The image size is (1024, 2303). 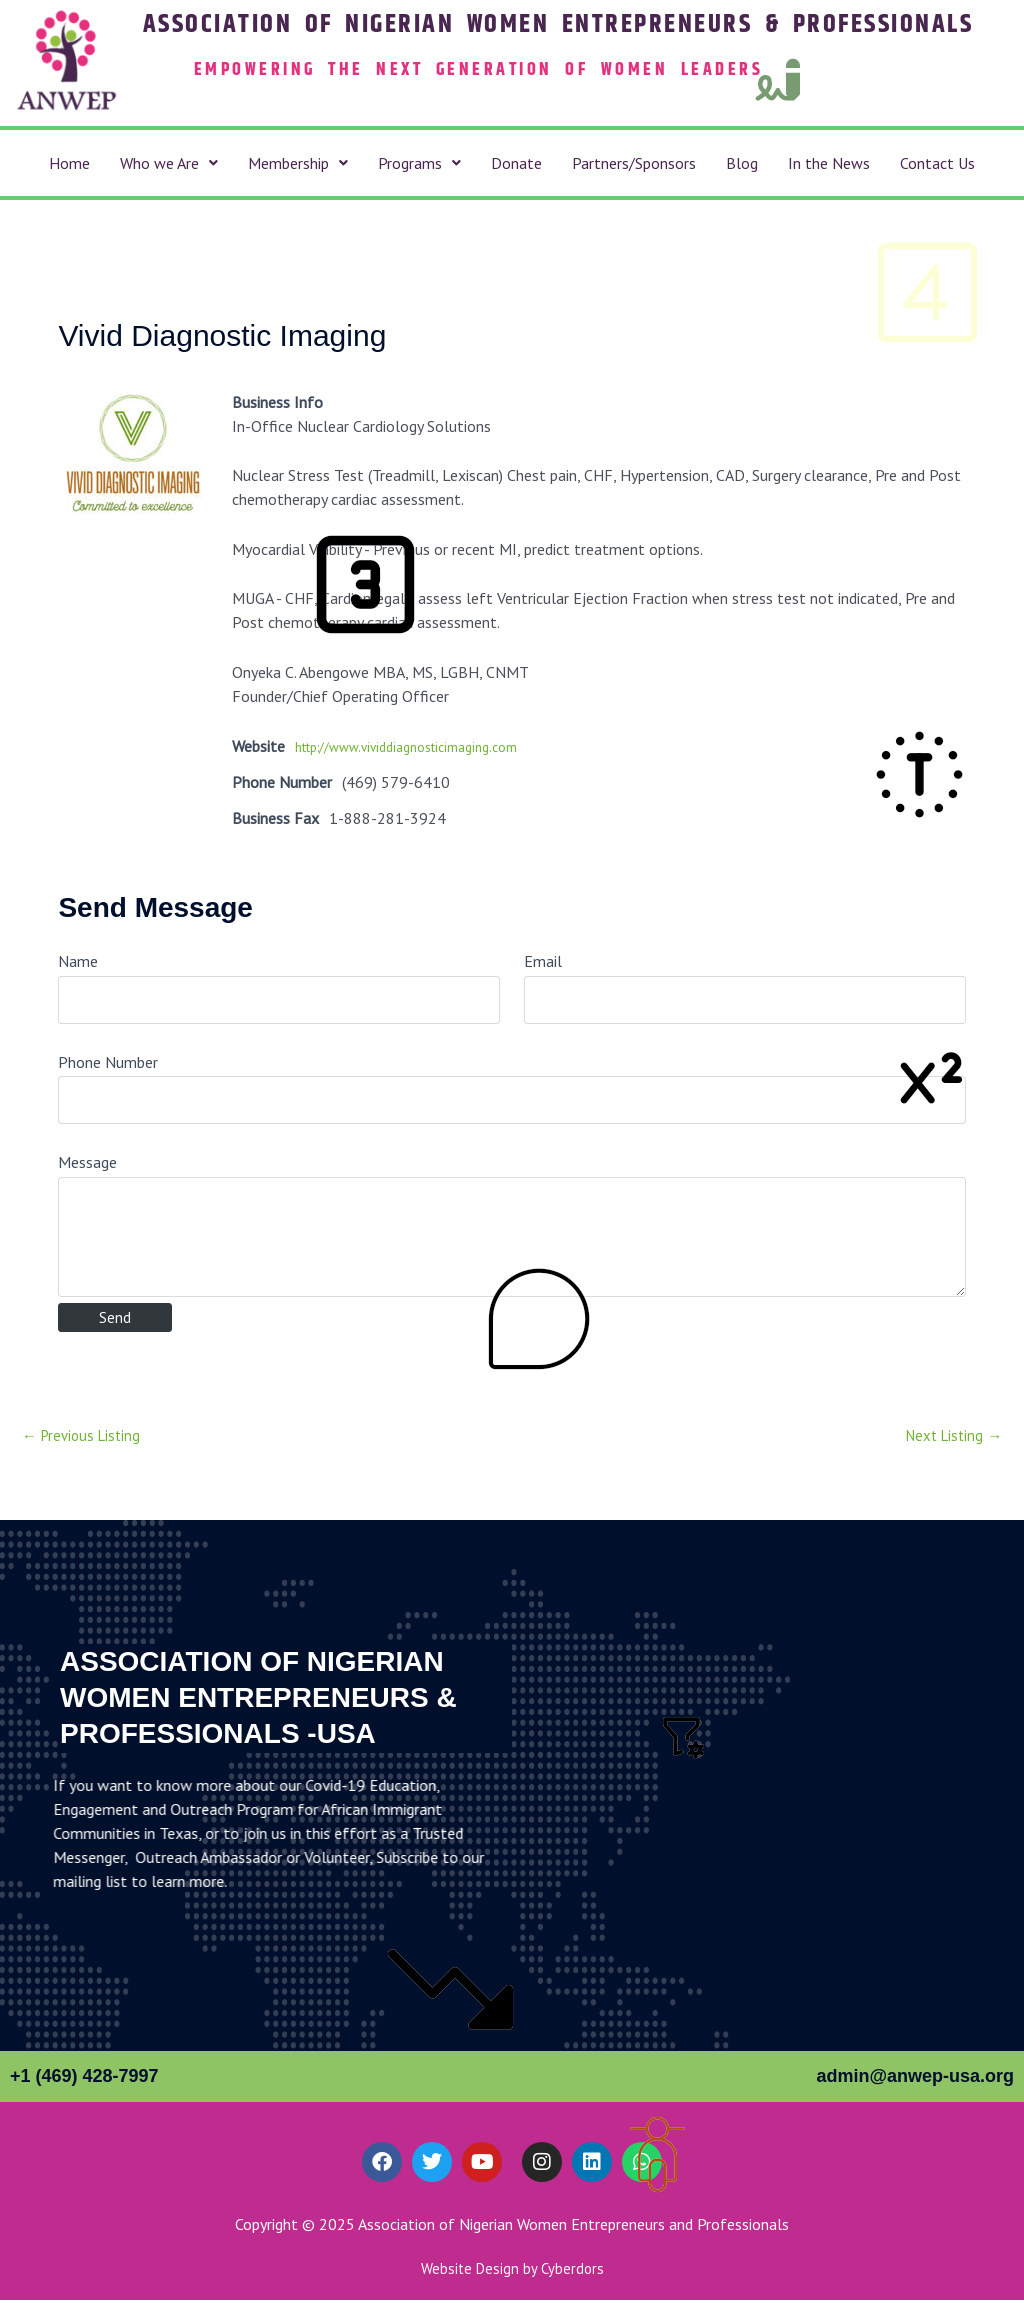 What do you see at coordinates (919, 774) in the screenshot?
I see `indicates text formatting or typography options` at bounding box center [919, 774].